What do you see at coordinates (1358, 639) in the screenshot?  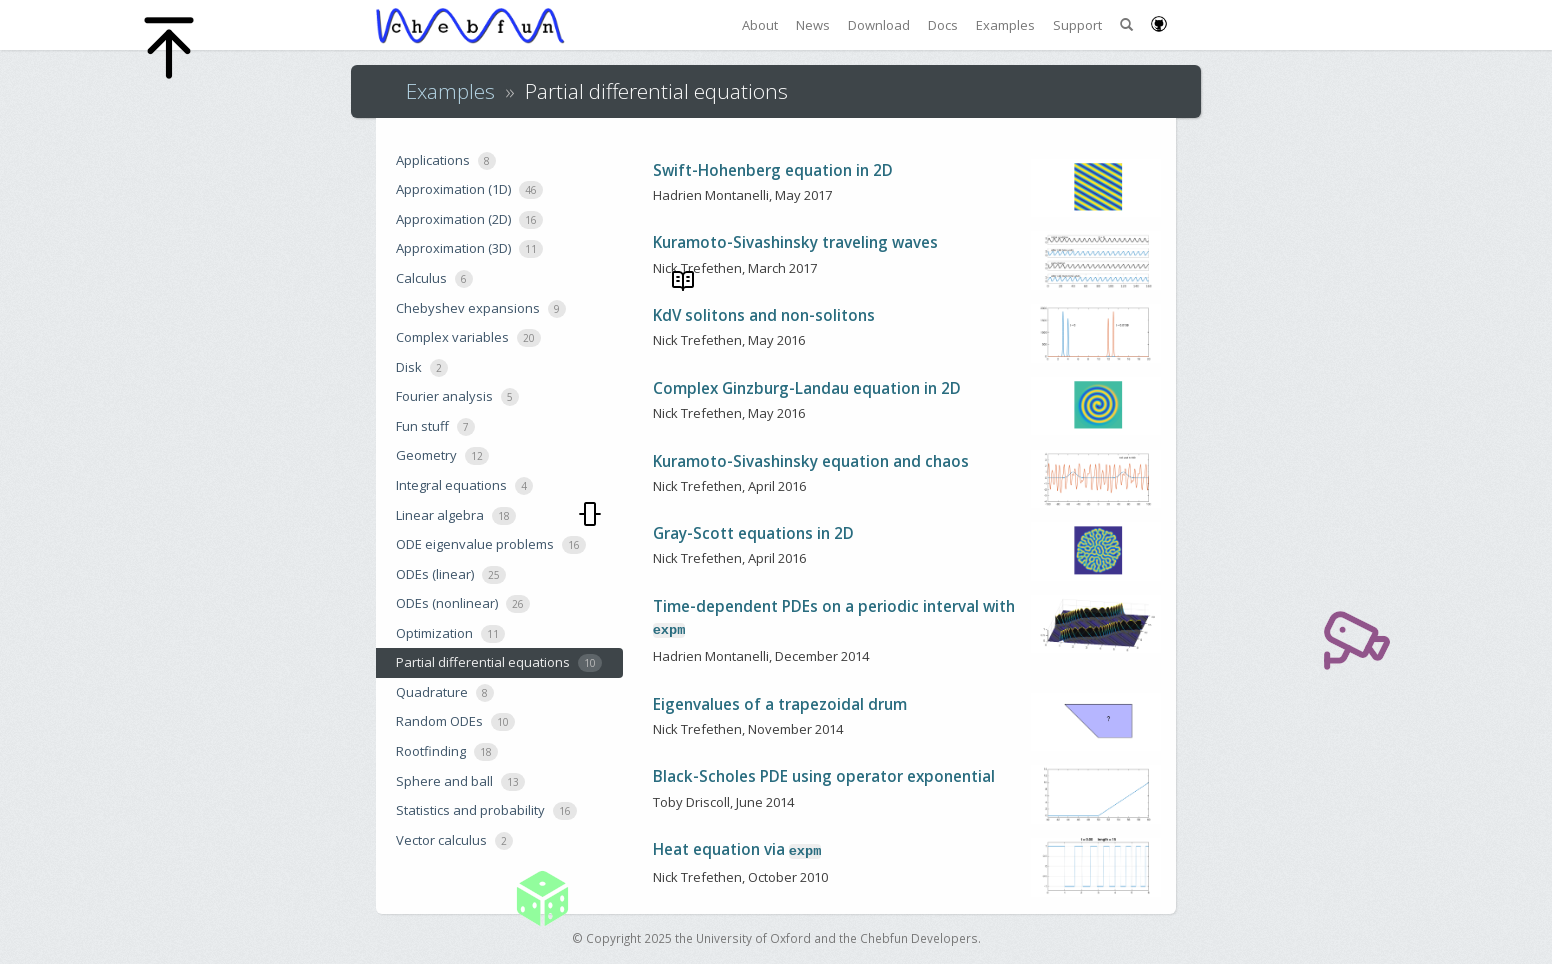 I see `access security camera feed` at bounding box center [1358, 639].